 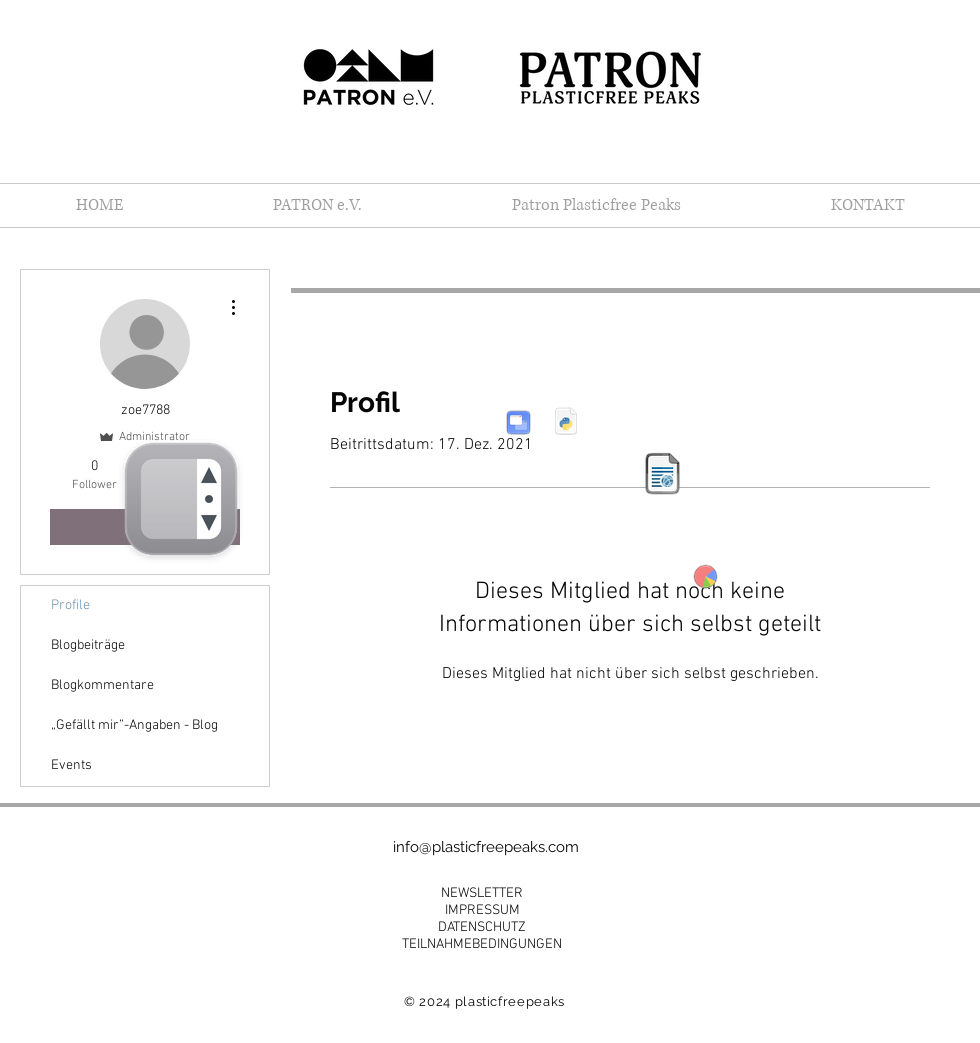 What do you see at coordinates (662, 473) in the screenshot?
I see `libreoffice web template file type` at bounding box center [662, 473].